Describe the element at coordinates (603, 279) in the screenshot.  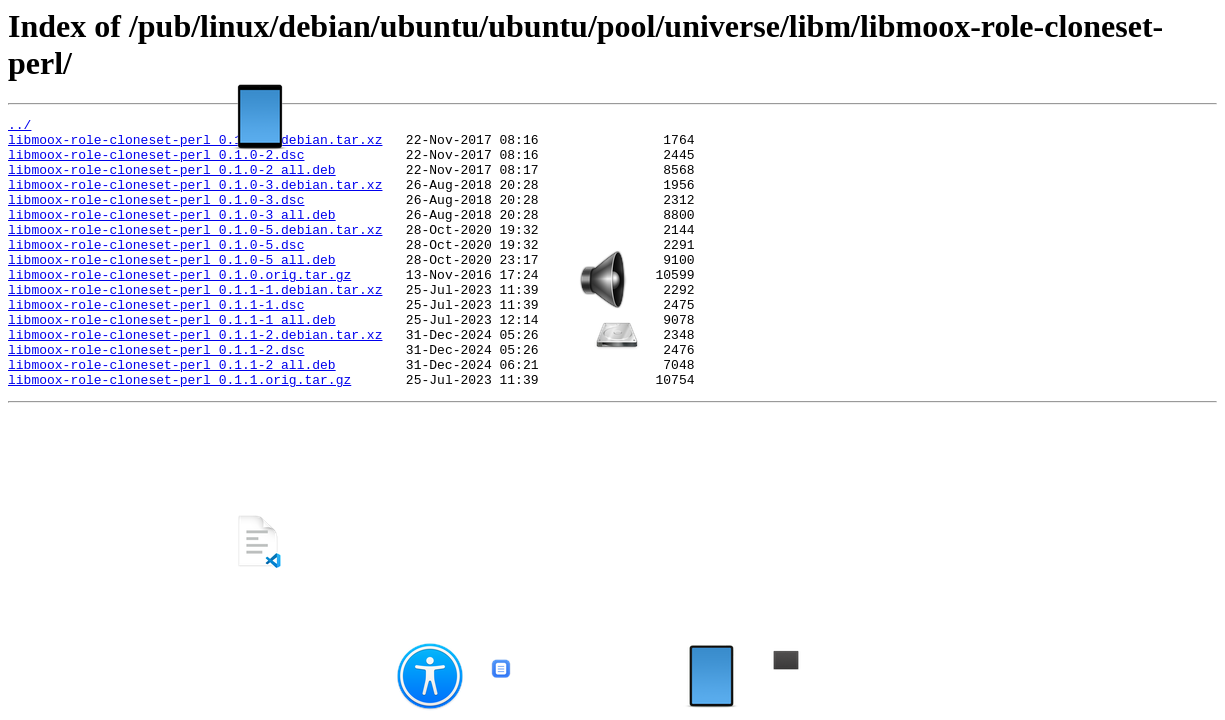
I see `access audio library in iMovie` at that location.